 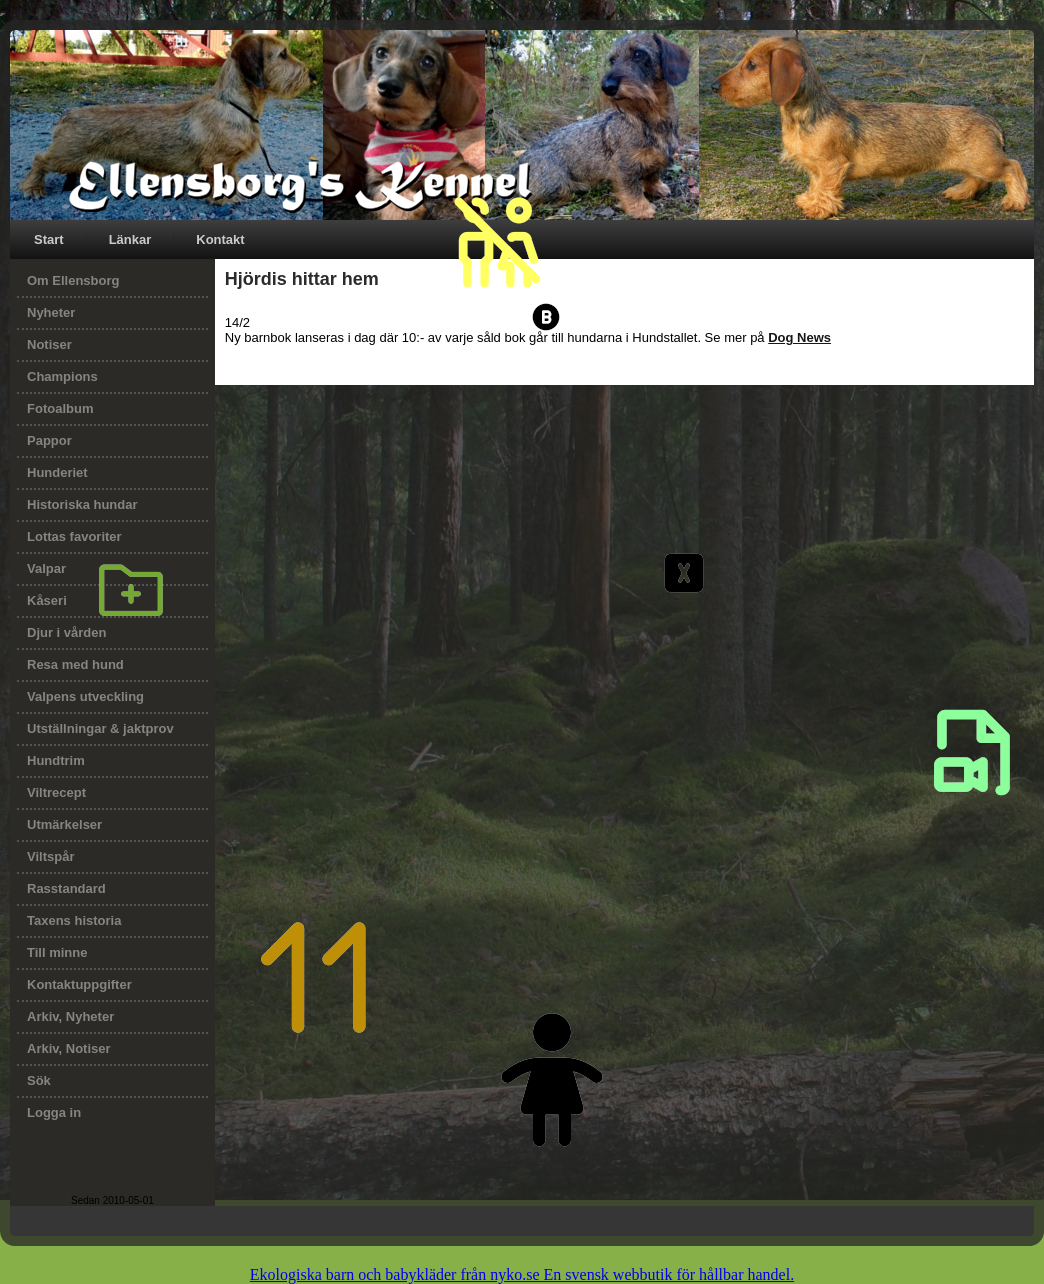 I want to click on disable friends or social features, so click(x=497, y=240).